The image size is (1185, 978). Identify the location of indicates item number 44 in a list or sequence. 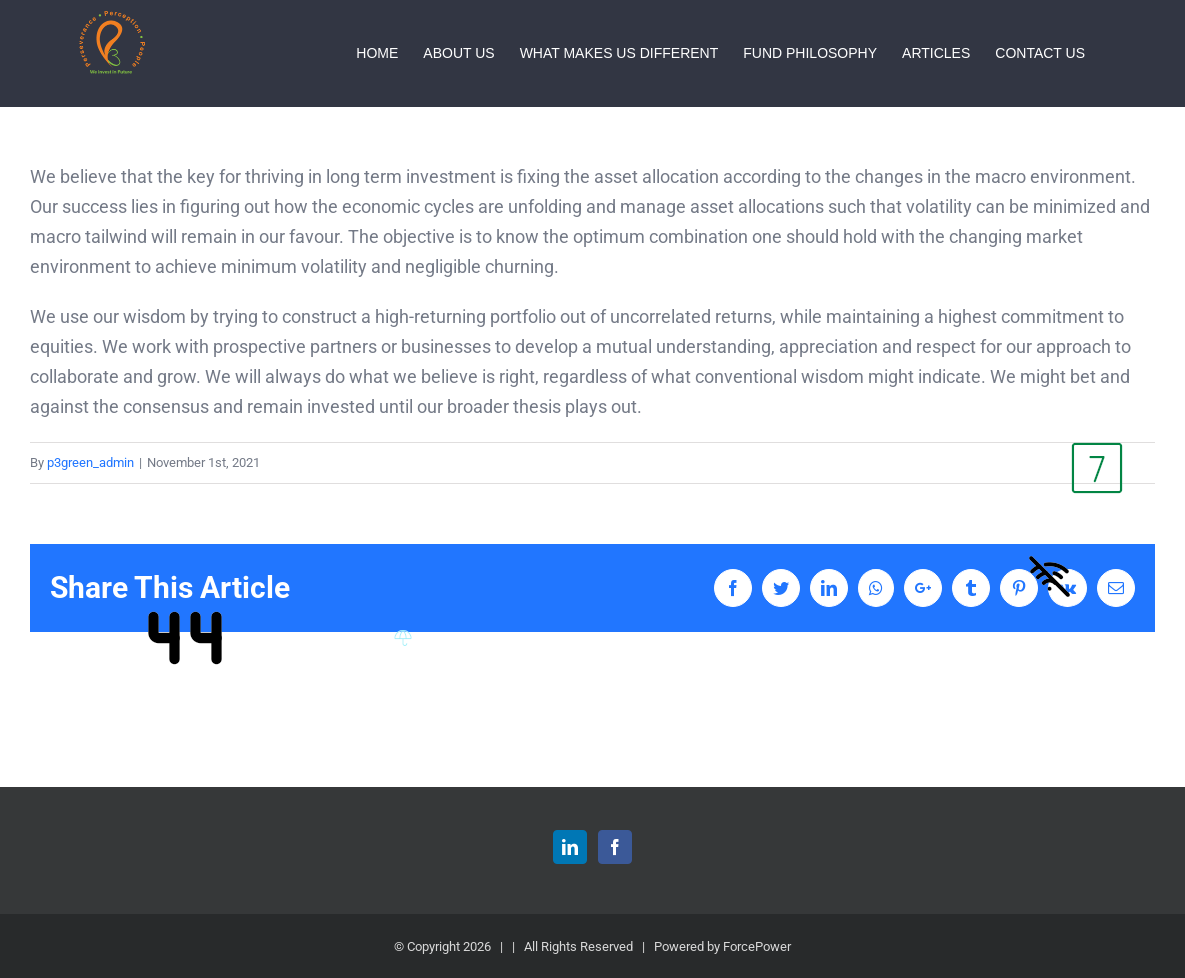
(185, 638).